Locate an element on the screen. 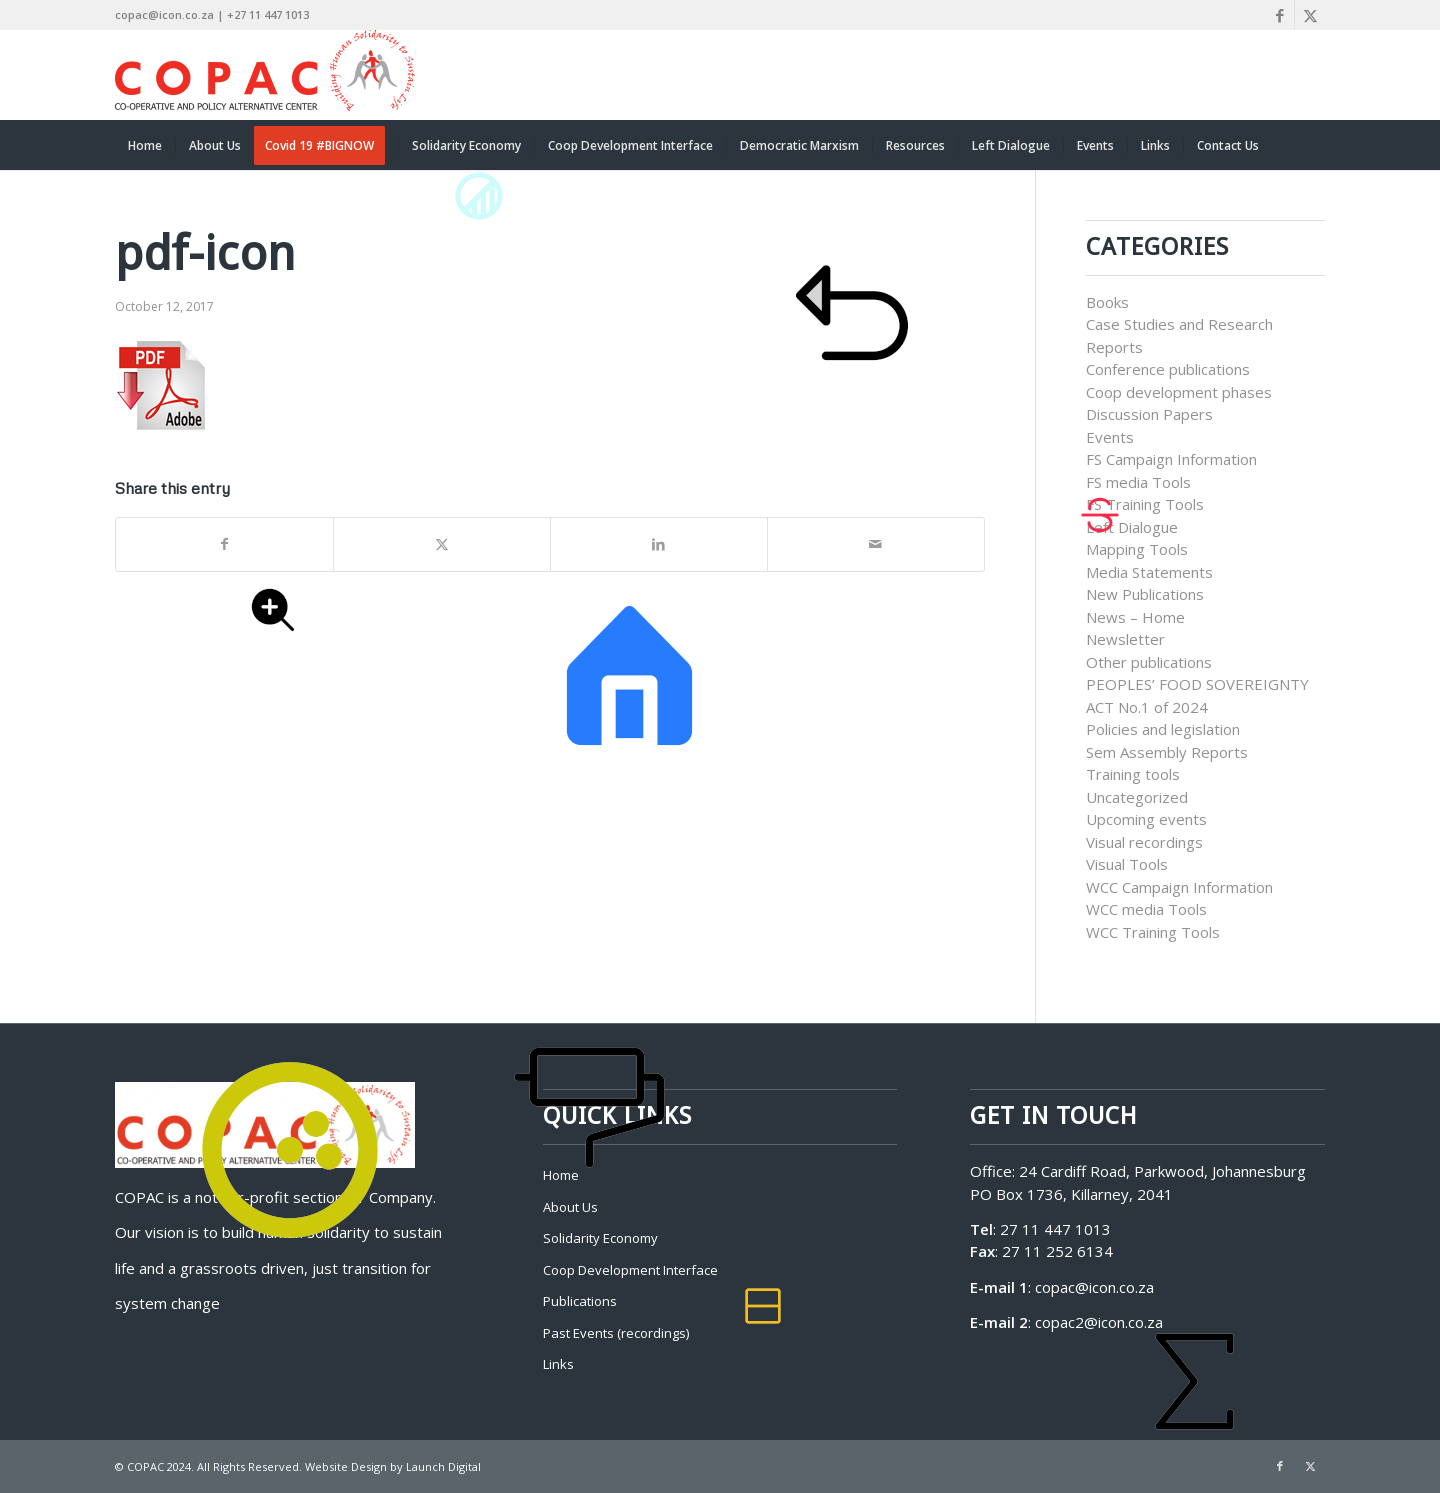  access bowling or sports-related features is located at coordinates (290, 1150).